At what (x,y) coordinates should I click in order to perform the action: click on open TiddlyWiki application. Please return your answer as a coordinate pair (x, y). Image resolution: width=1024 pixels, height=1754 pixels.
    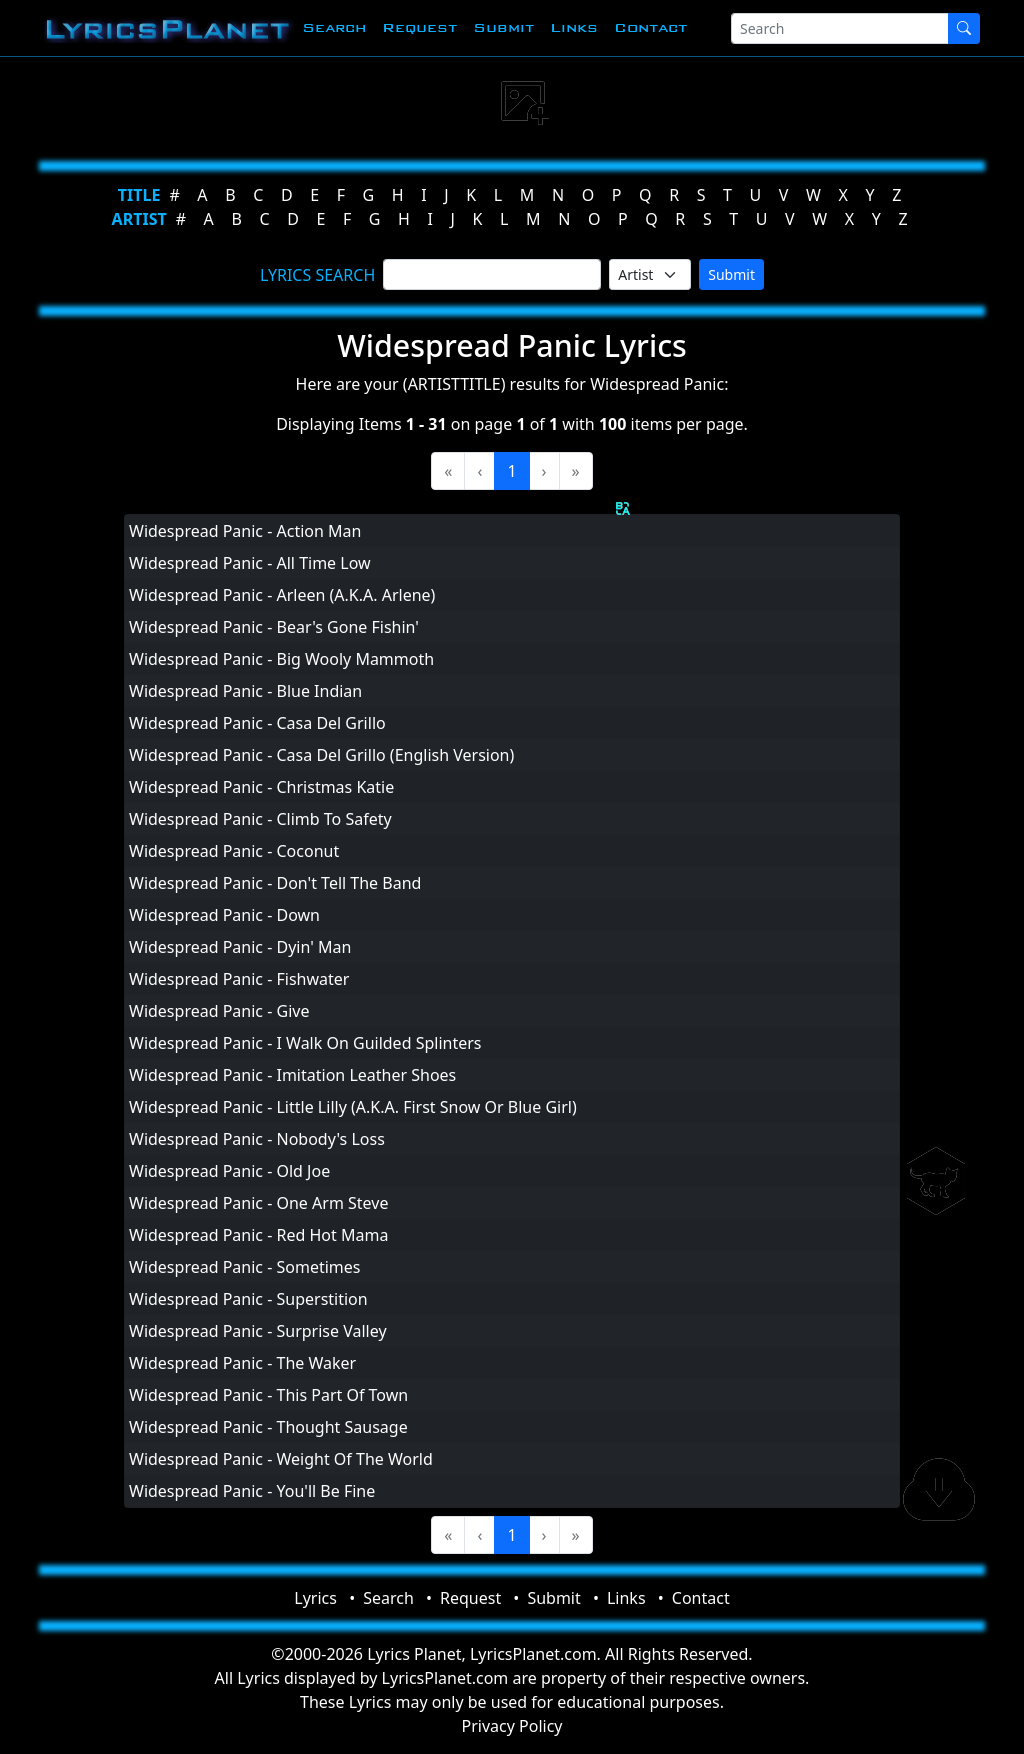
    Looking at the image, I should click on (936, 1181).